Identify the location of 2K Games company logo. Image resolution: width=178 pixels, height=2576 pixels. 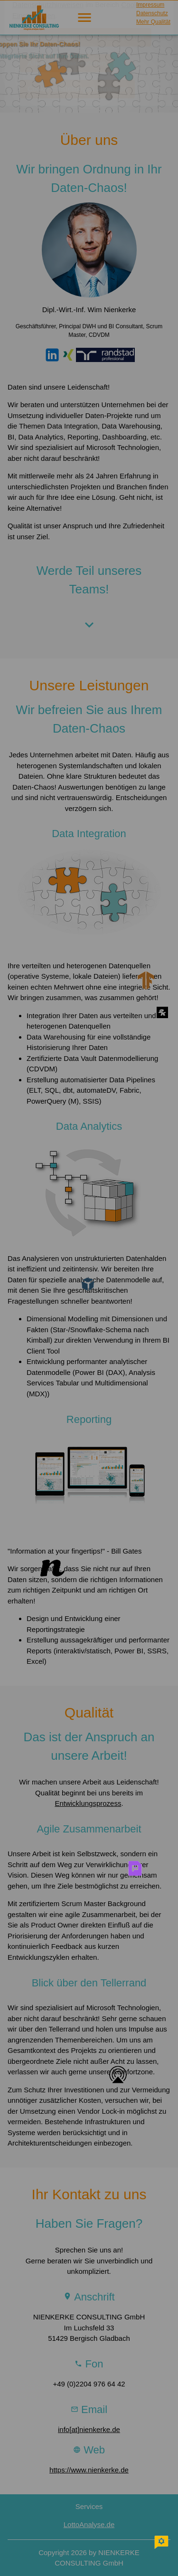
(162, 1012).